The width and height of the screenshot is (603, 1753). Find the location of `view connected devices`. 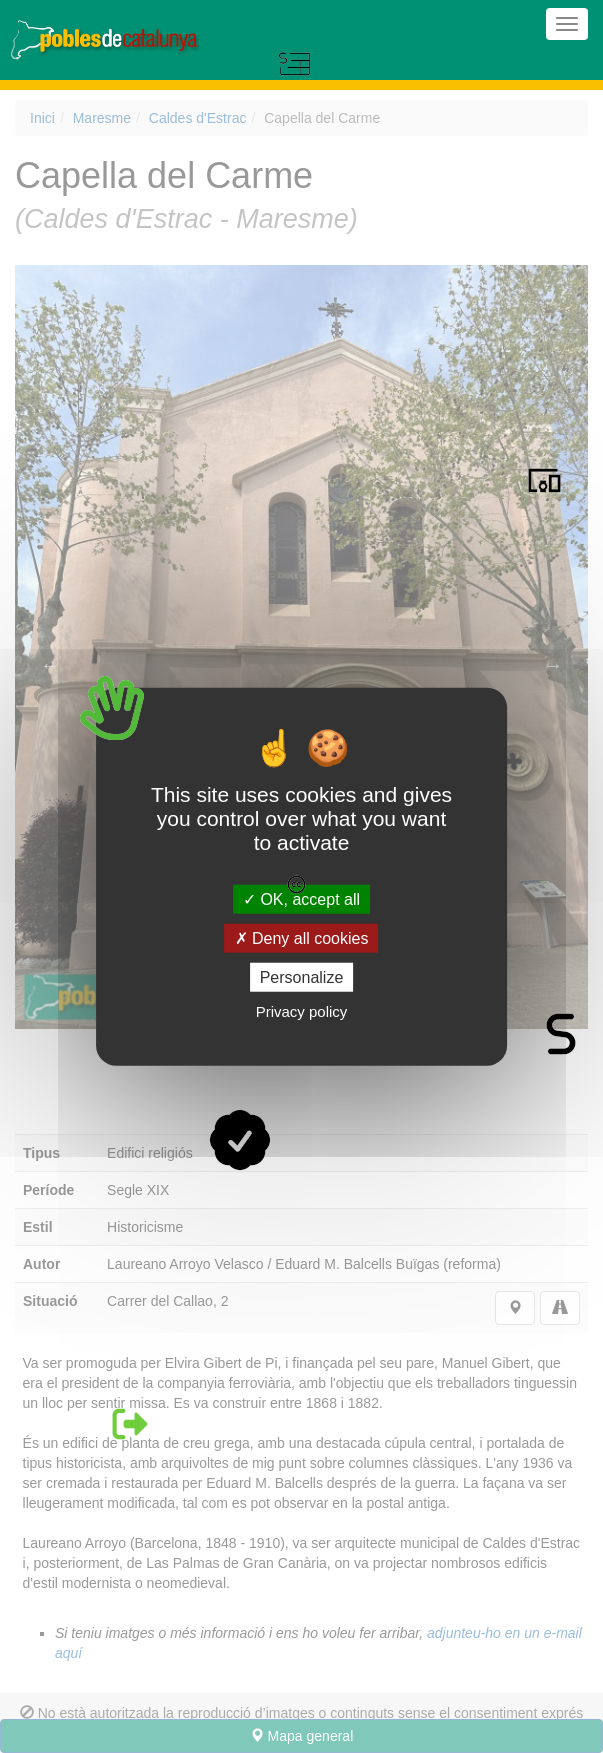

view connected devices is located at coordinates (544, 480).